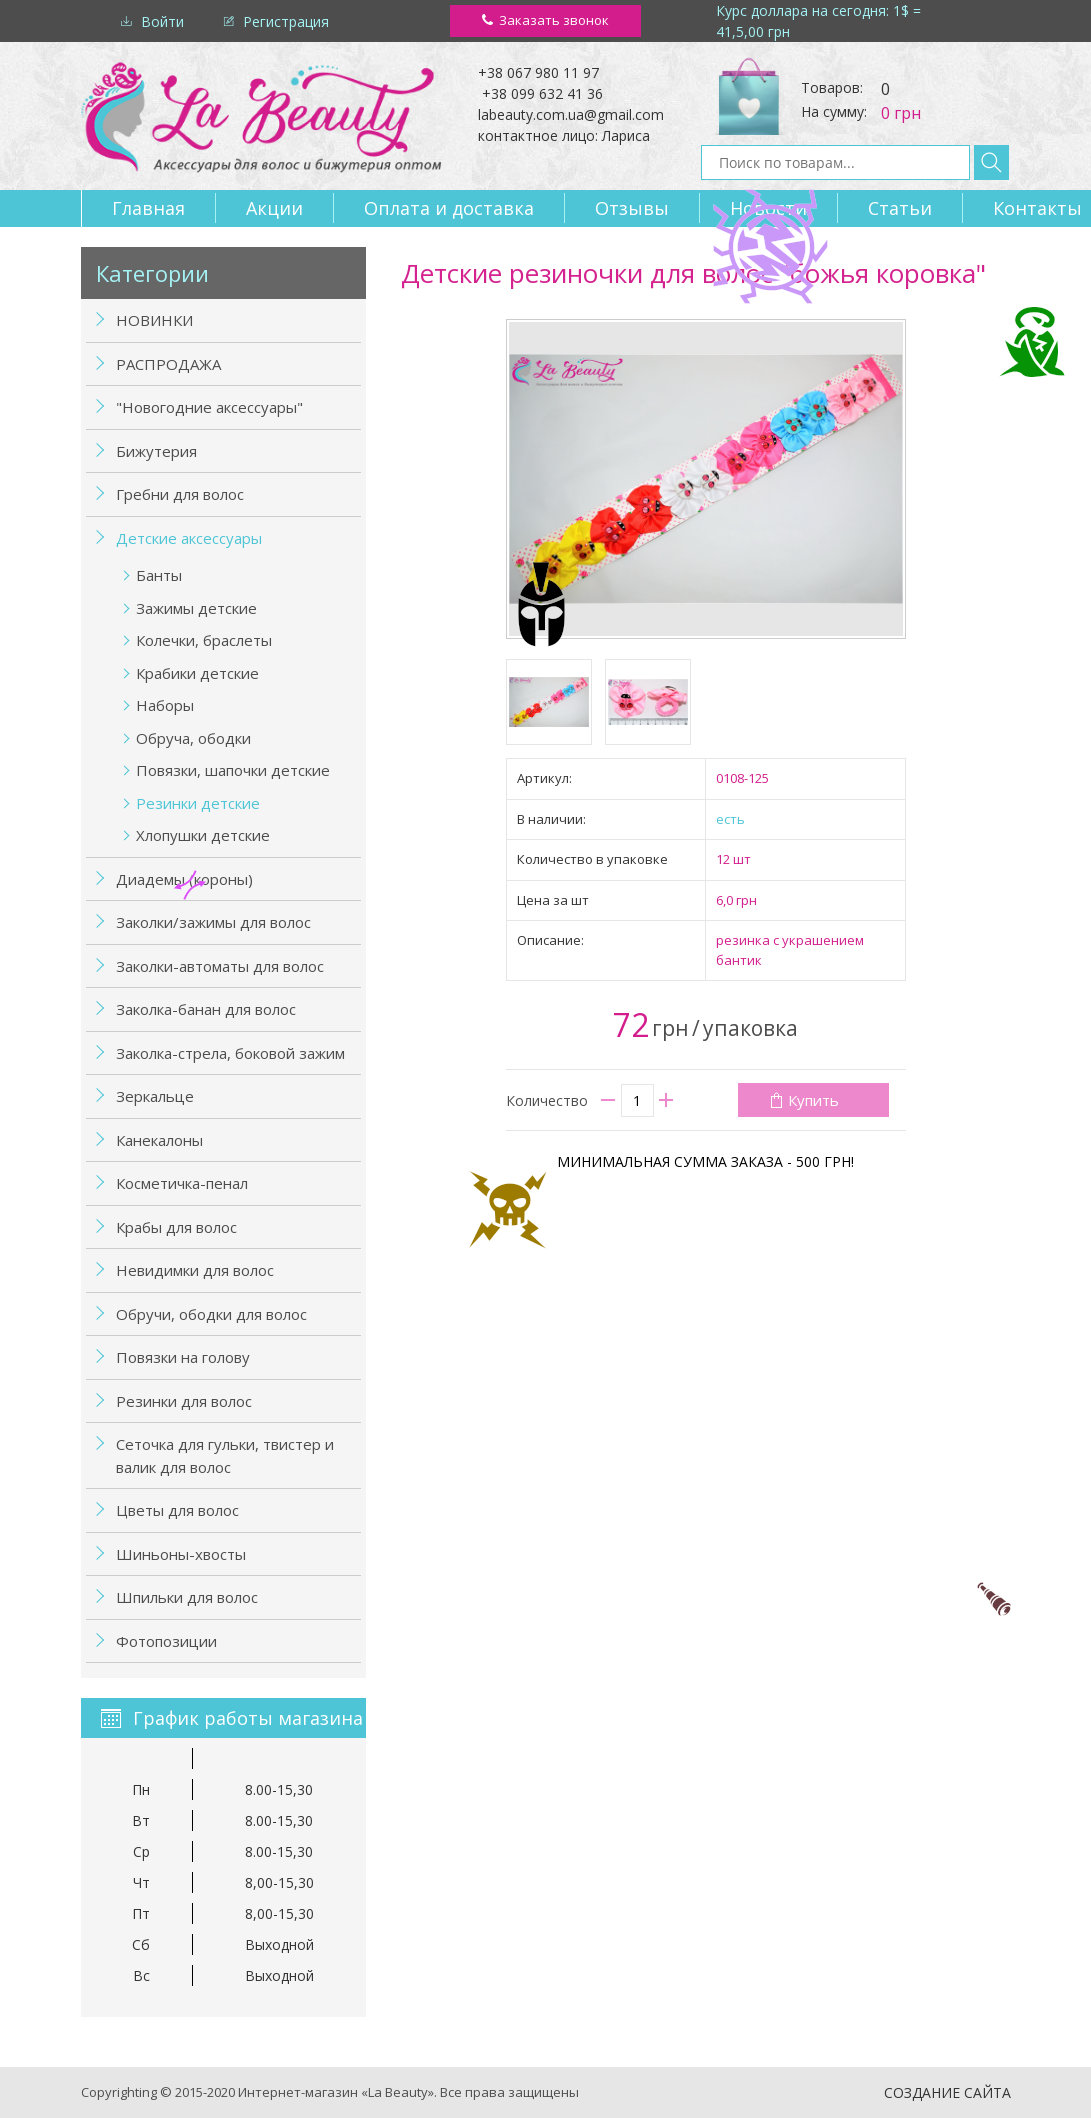 The image size is (1091, 2118). I want to click on alien or sci-fi themed game item, so click(1032, 342).